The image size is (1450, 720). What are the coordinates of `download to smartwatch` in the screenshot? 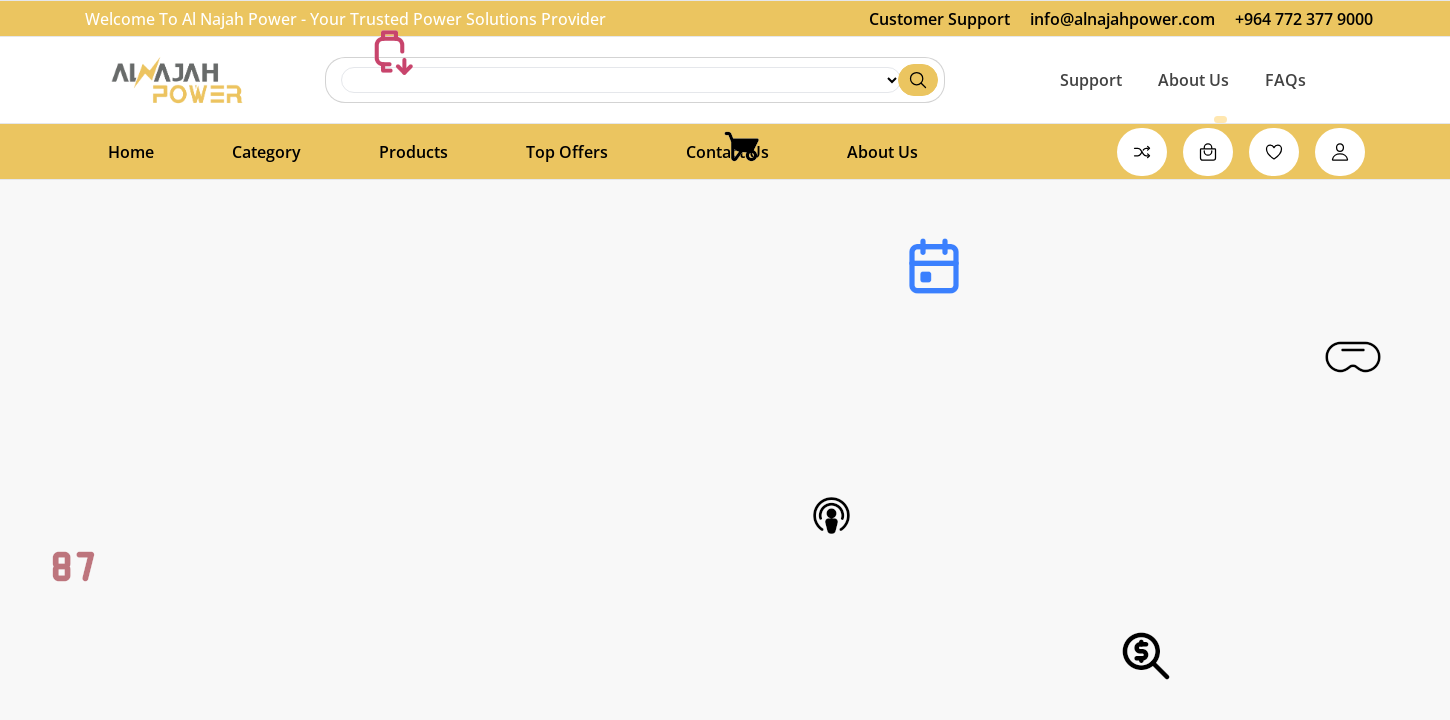 It's located at (389, 51).